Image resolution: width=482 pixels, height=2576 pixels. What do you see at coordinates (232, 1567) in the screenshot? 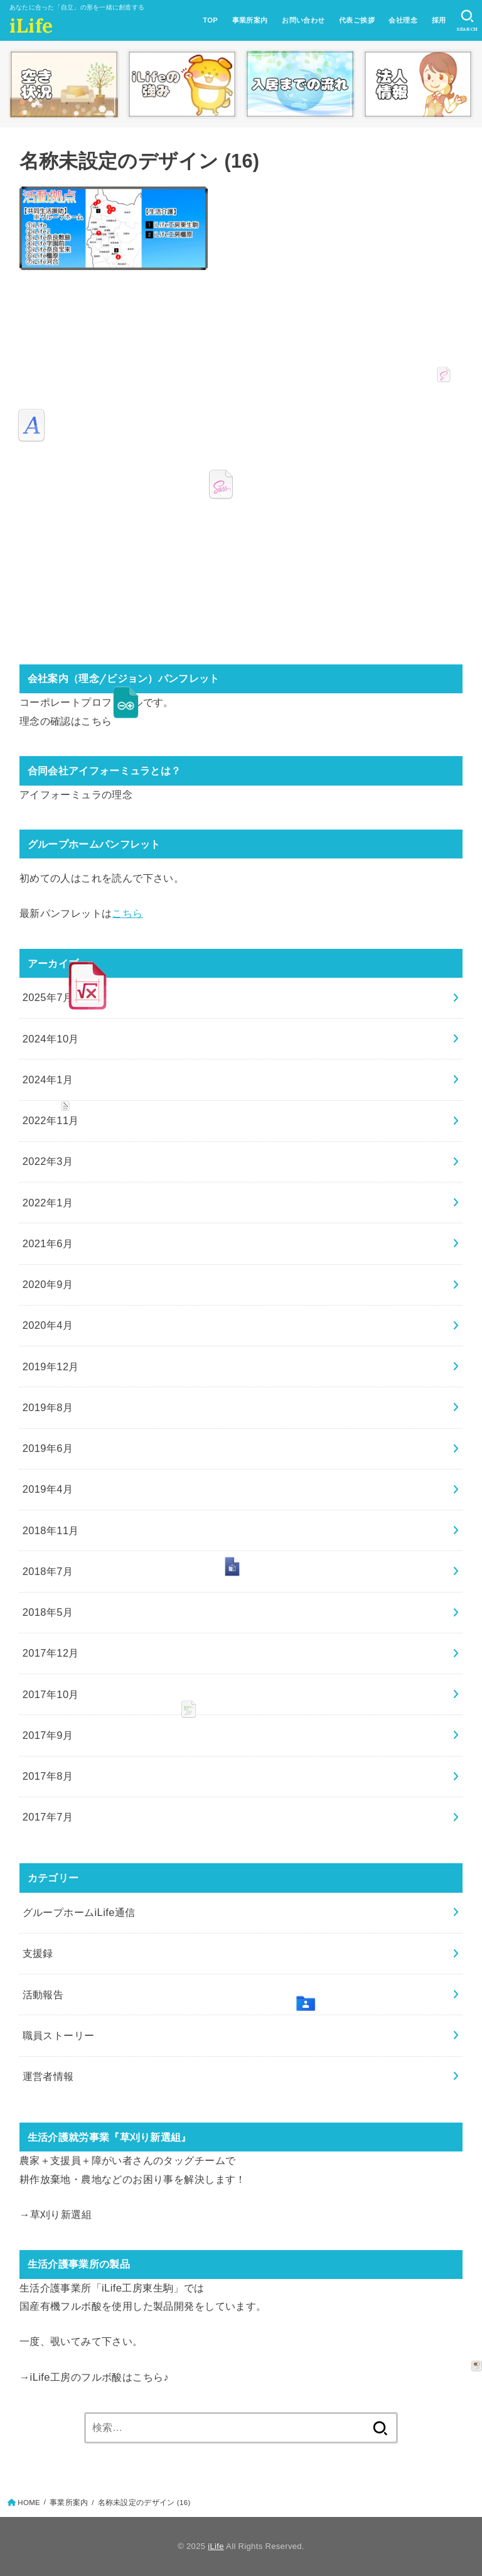
I see `a DWG file containing CAD or 3D drawing data` at bounding box center [232, 1567].